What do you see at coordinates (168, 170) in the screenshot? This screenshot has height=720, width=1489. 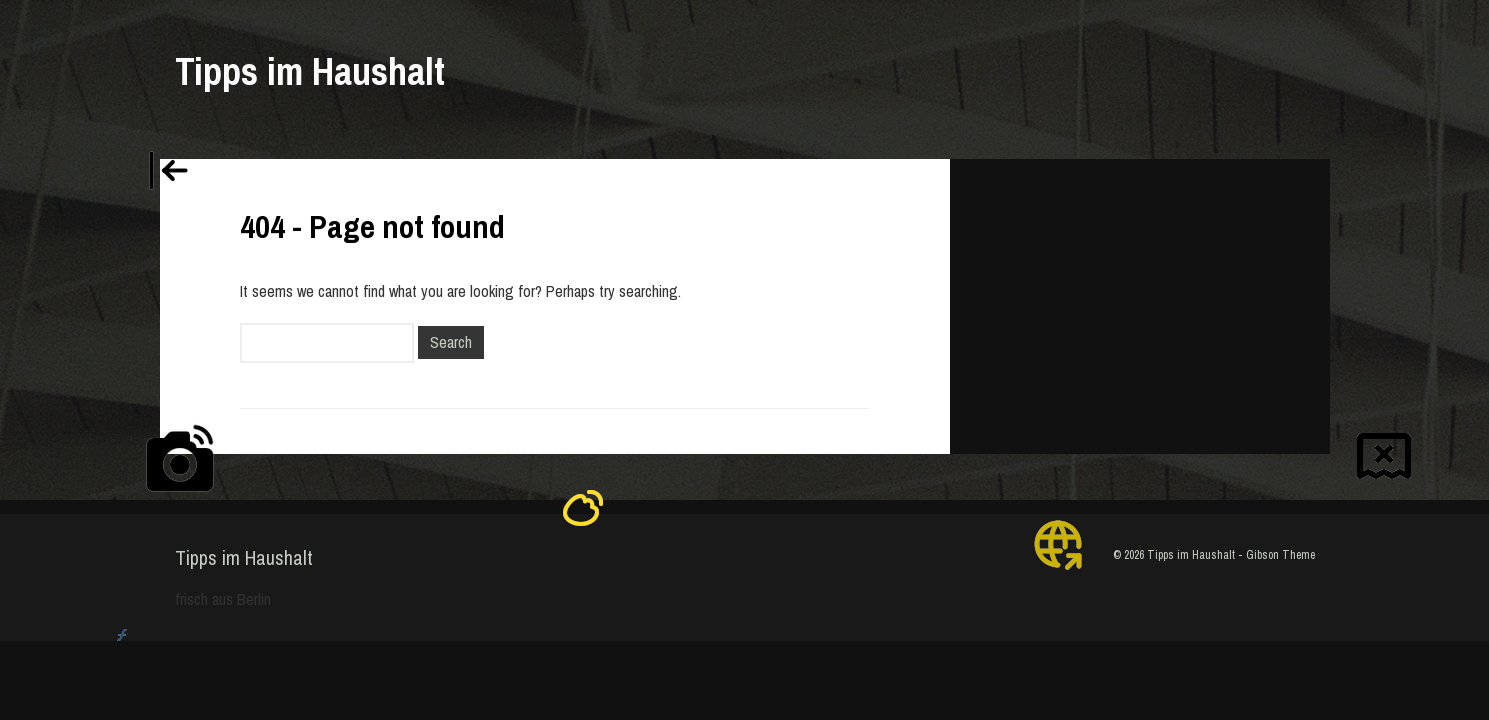 I see `collapse sidebar or panel` at bounding box center [168, 170].